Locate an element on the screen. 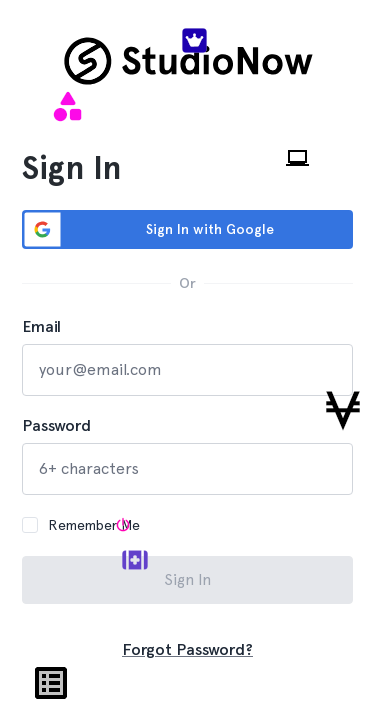  web awesome brand logo is located at coordinates (194, 40).